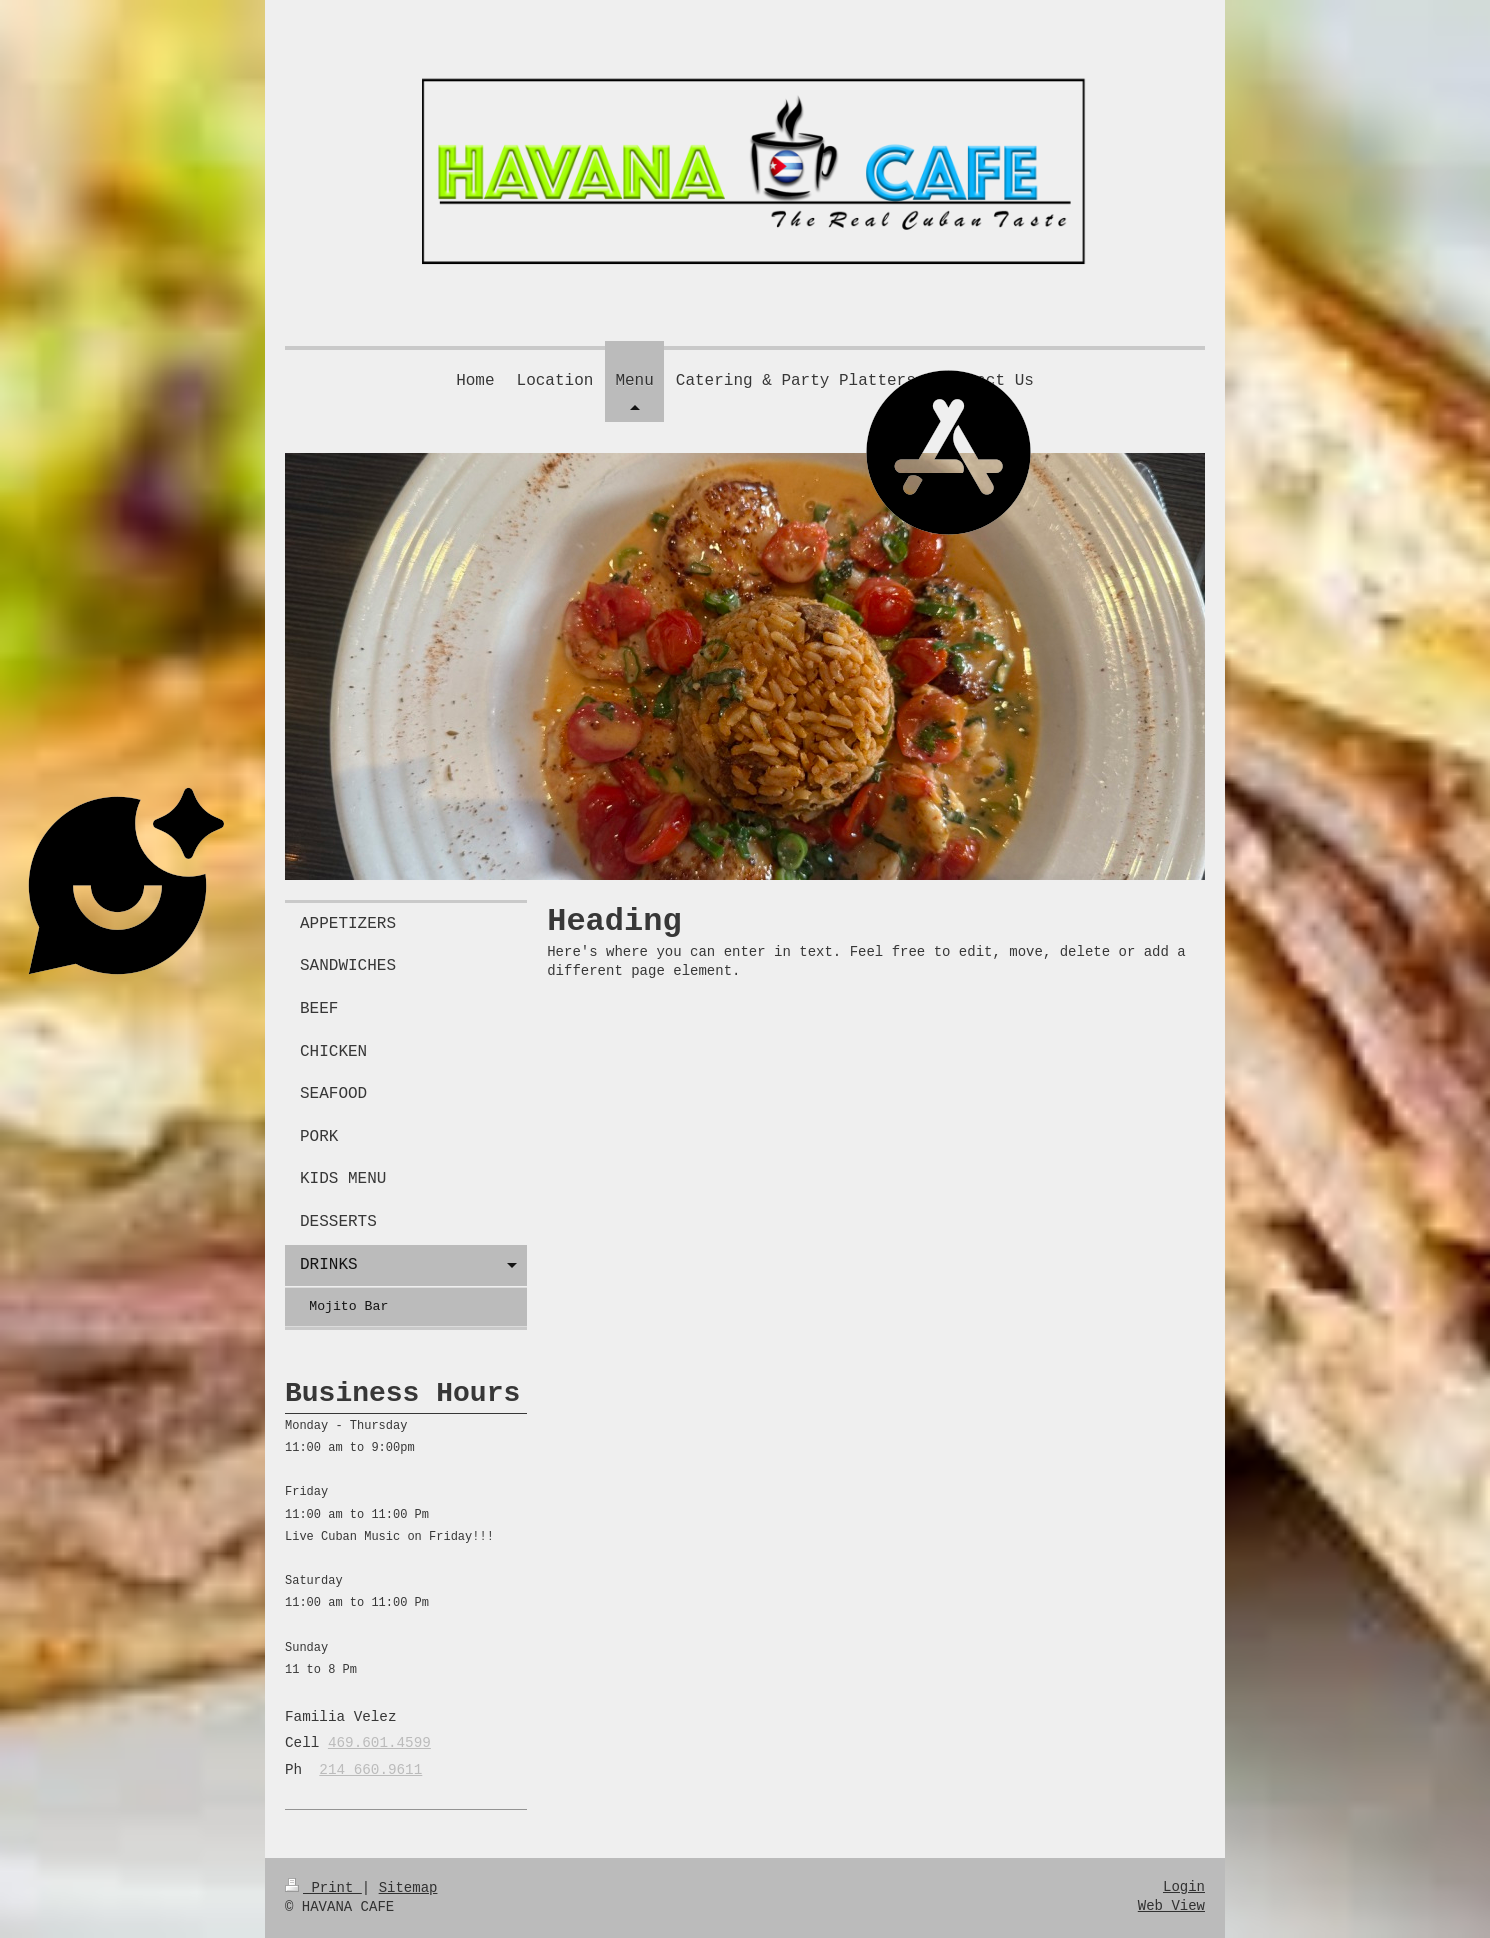 This screenshot has height=1938, width=1490. Describe the element at coordinates (948, 452) in the screenshot. I see `open the Apple App Store` at that location.